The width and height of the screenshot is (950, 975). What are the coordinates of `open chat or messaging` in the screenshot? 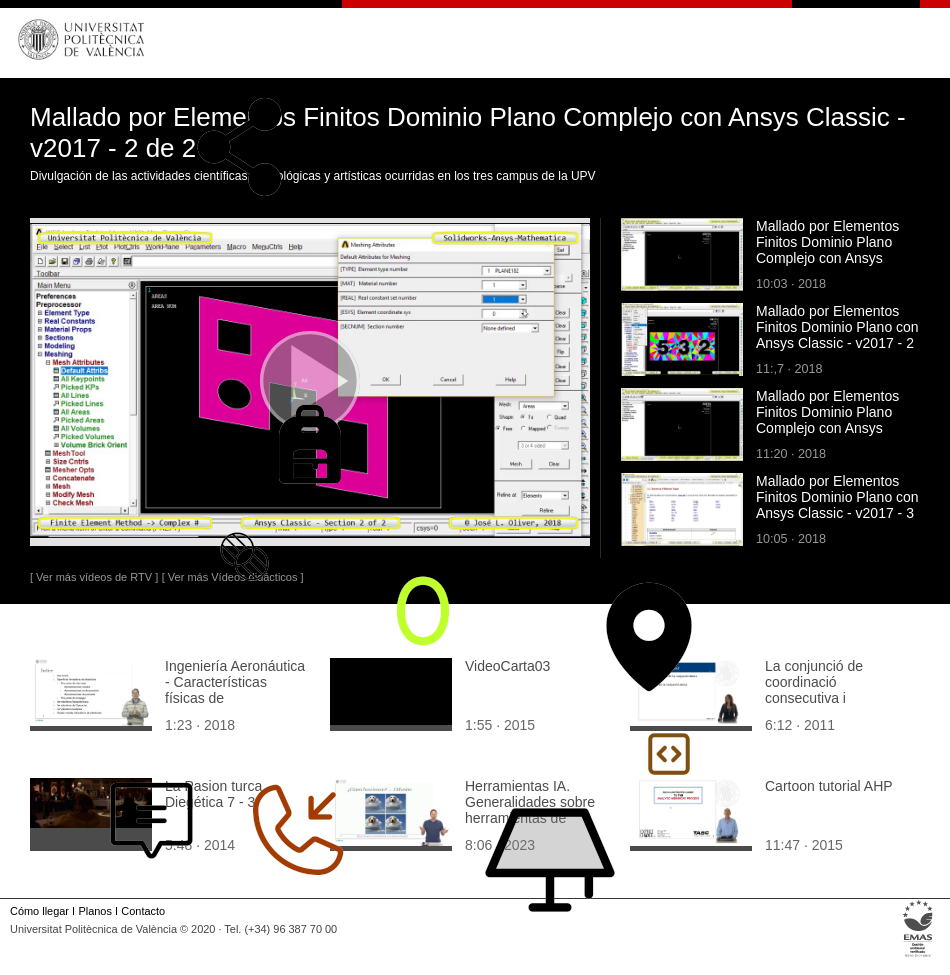 It's located at (151, 817).